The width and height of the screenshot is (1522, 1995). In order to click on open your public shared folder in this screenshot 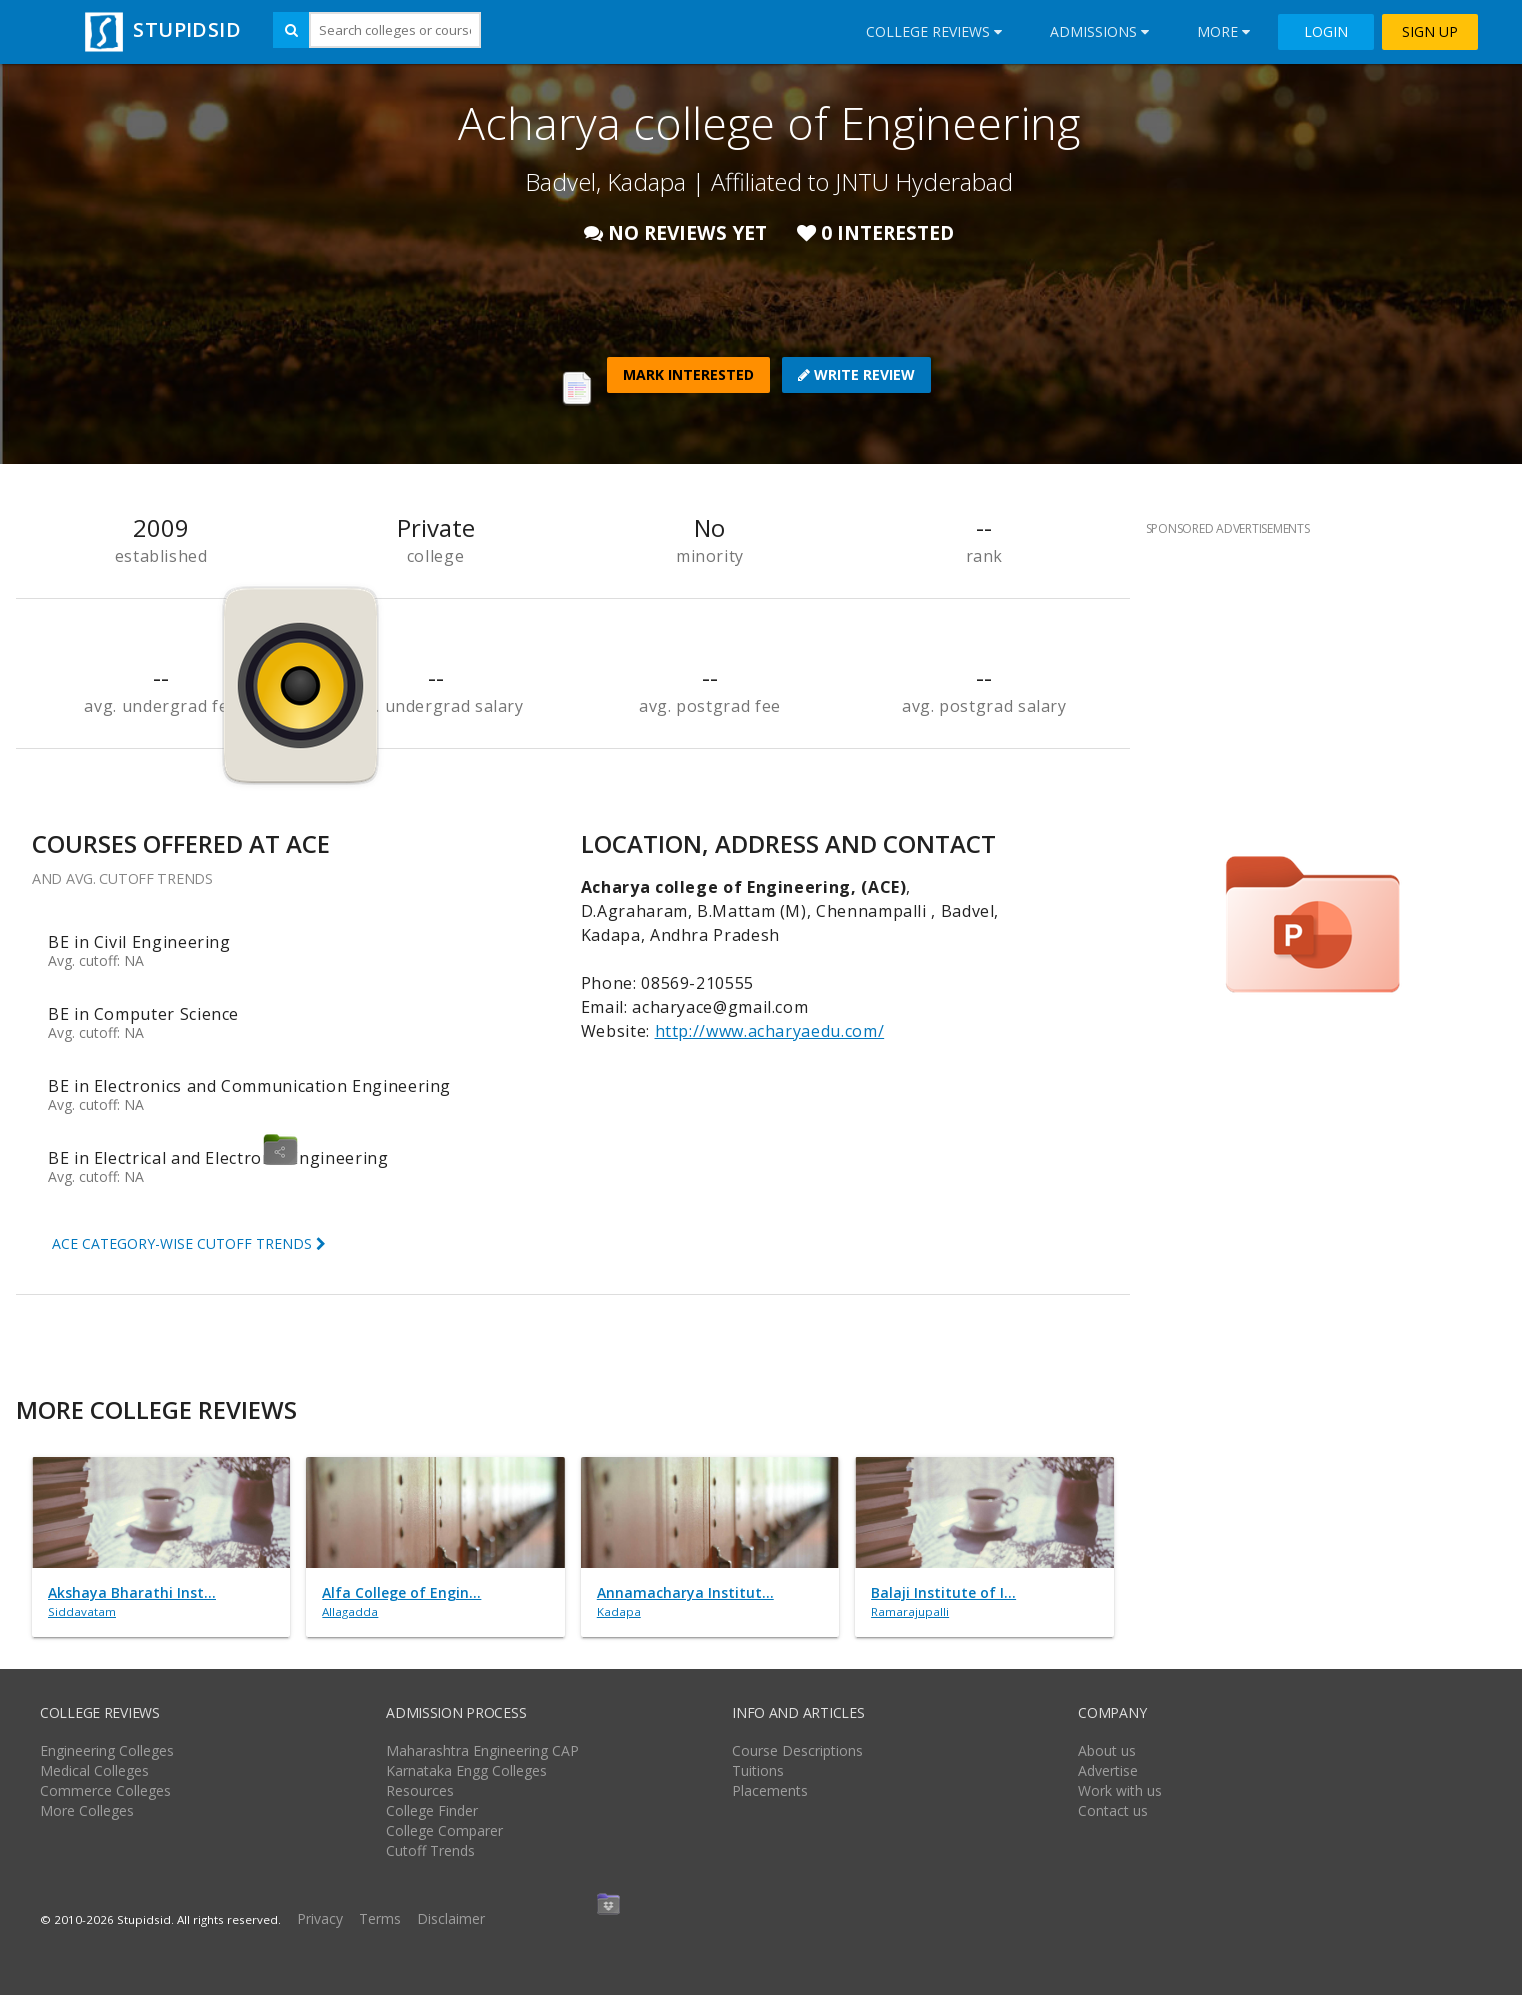, I will do `click(280, 1149)`.